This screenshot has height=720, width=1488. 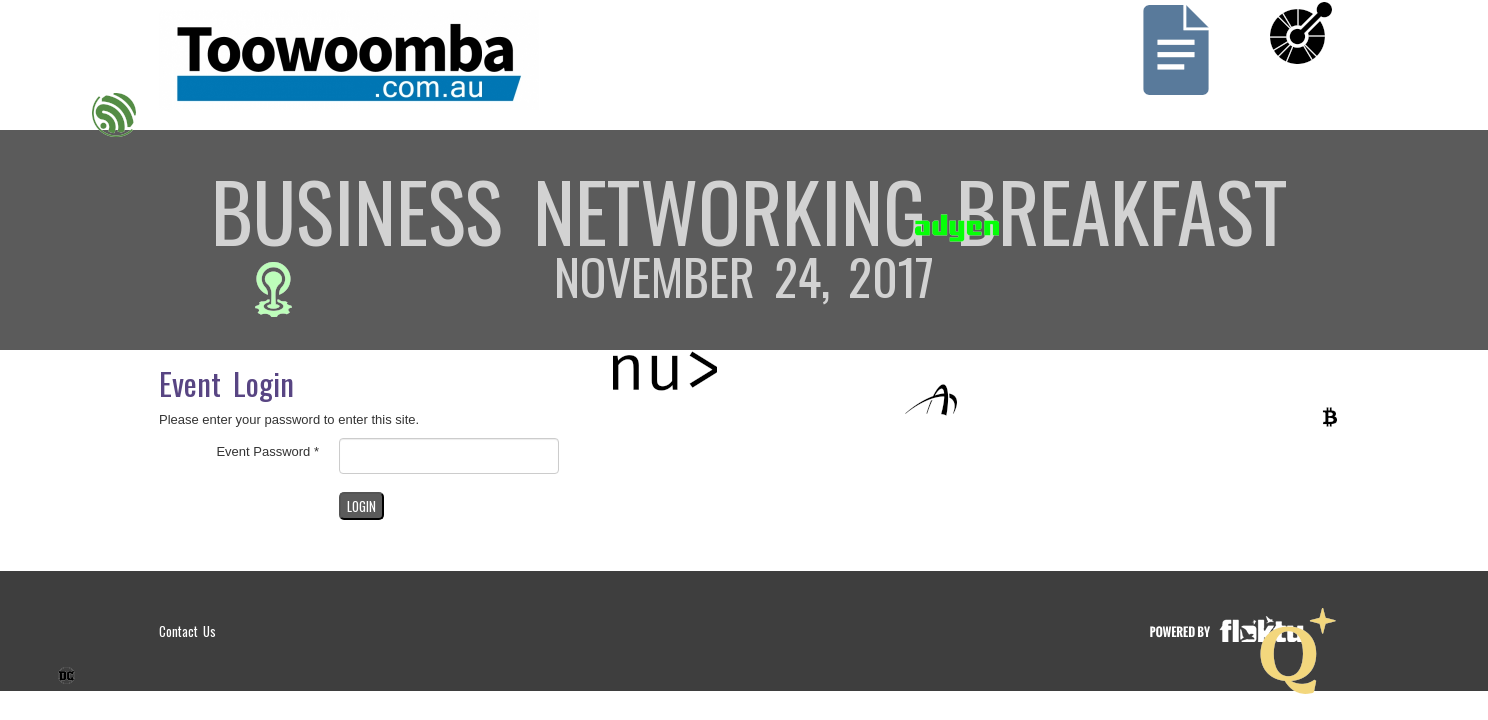 What do you see at coordinates (273, 289) in the screenshot?
I see `Cloud Foundry platform logo` at bounding box center [273, 289].